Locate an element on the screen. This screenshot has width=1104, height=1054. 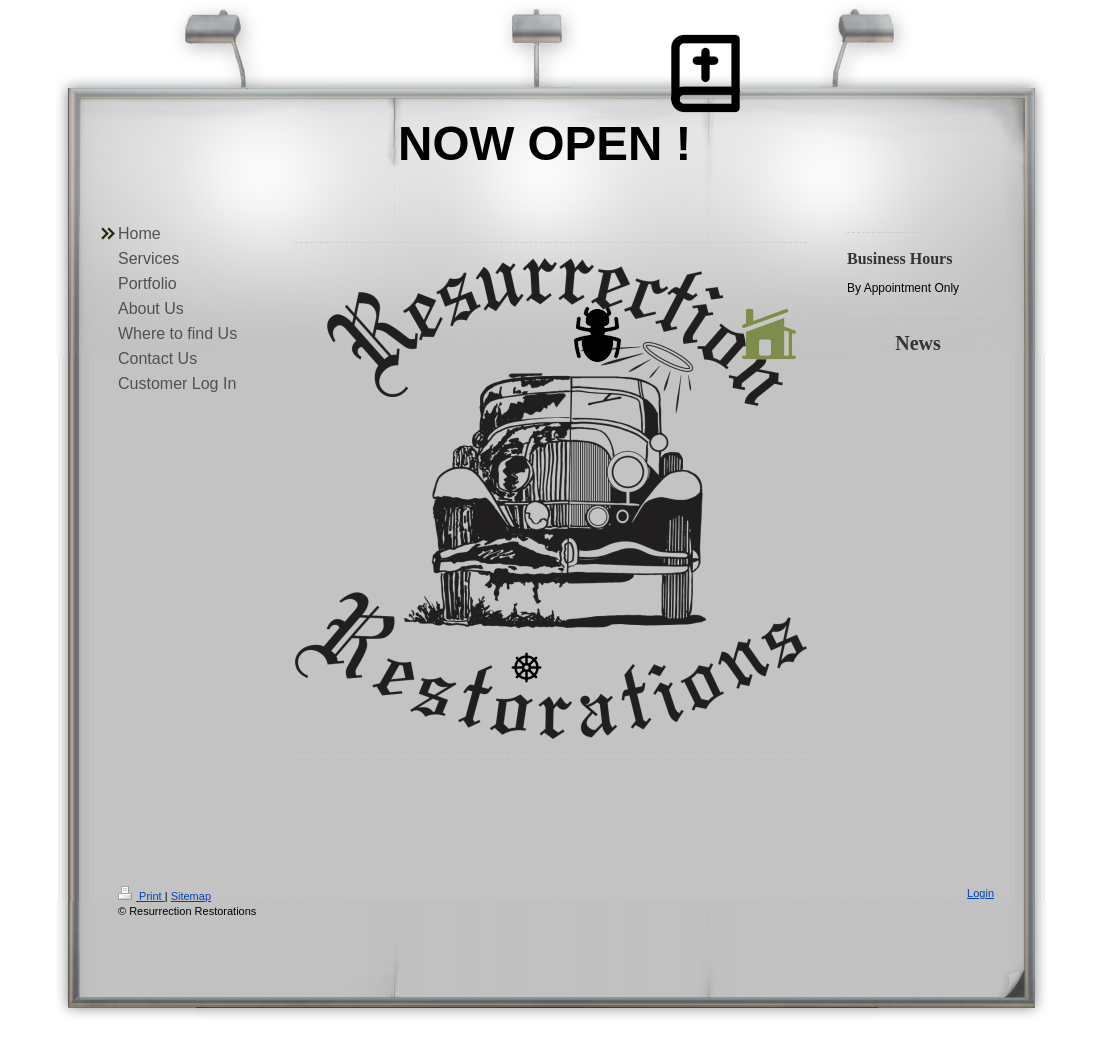
report a bug or issue is located at coordinates (597, 334).